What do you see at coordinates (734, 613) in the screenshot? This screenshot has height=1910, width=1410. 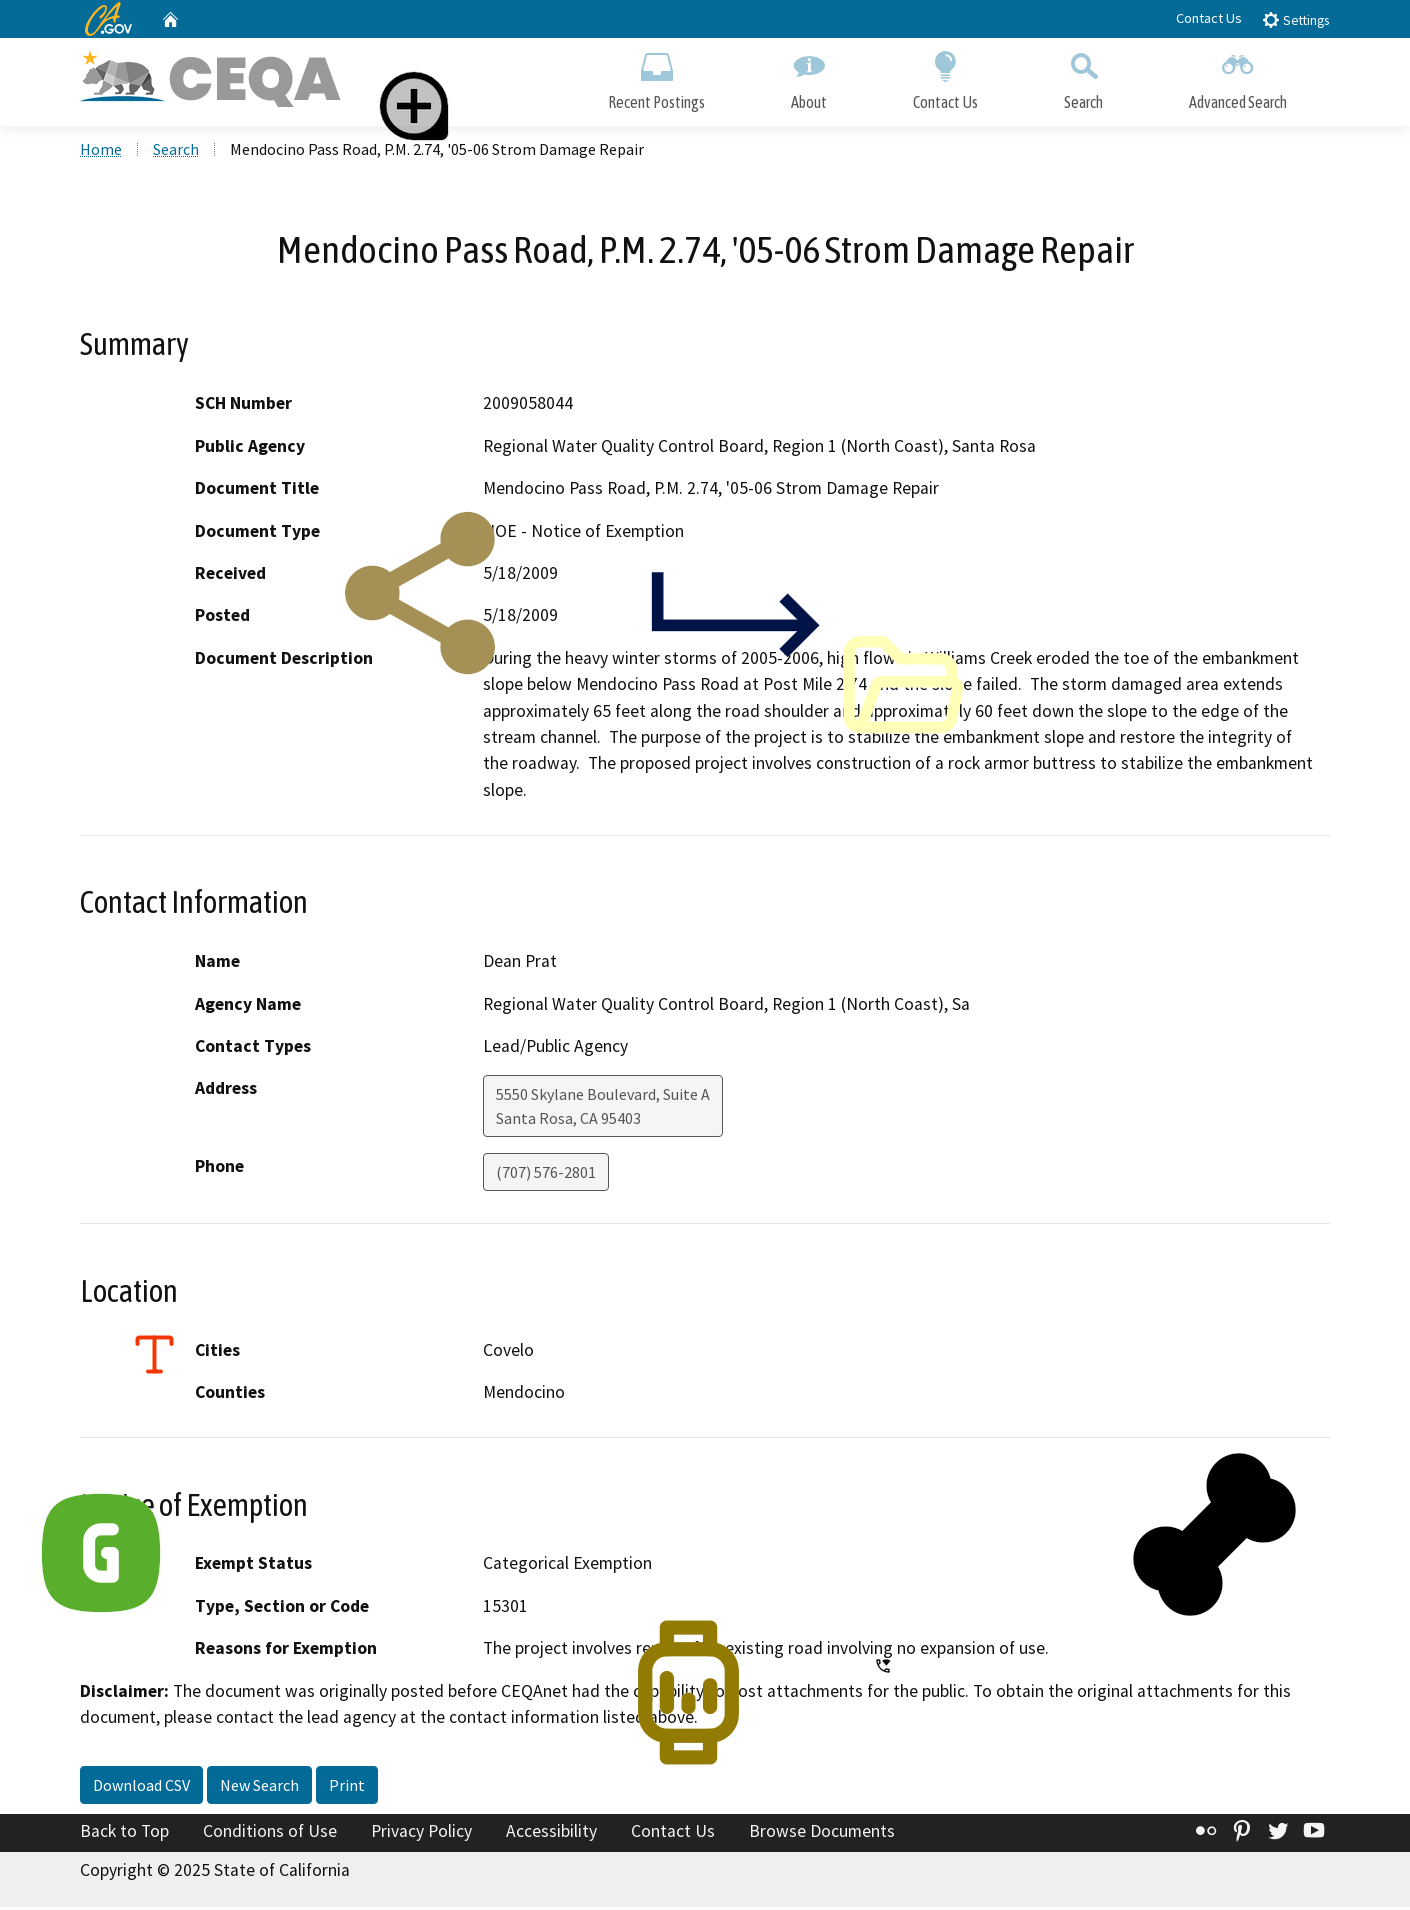 I see `forward or redirect a message` at bounding box center [734, 613].